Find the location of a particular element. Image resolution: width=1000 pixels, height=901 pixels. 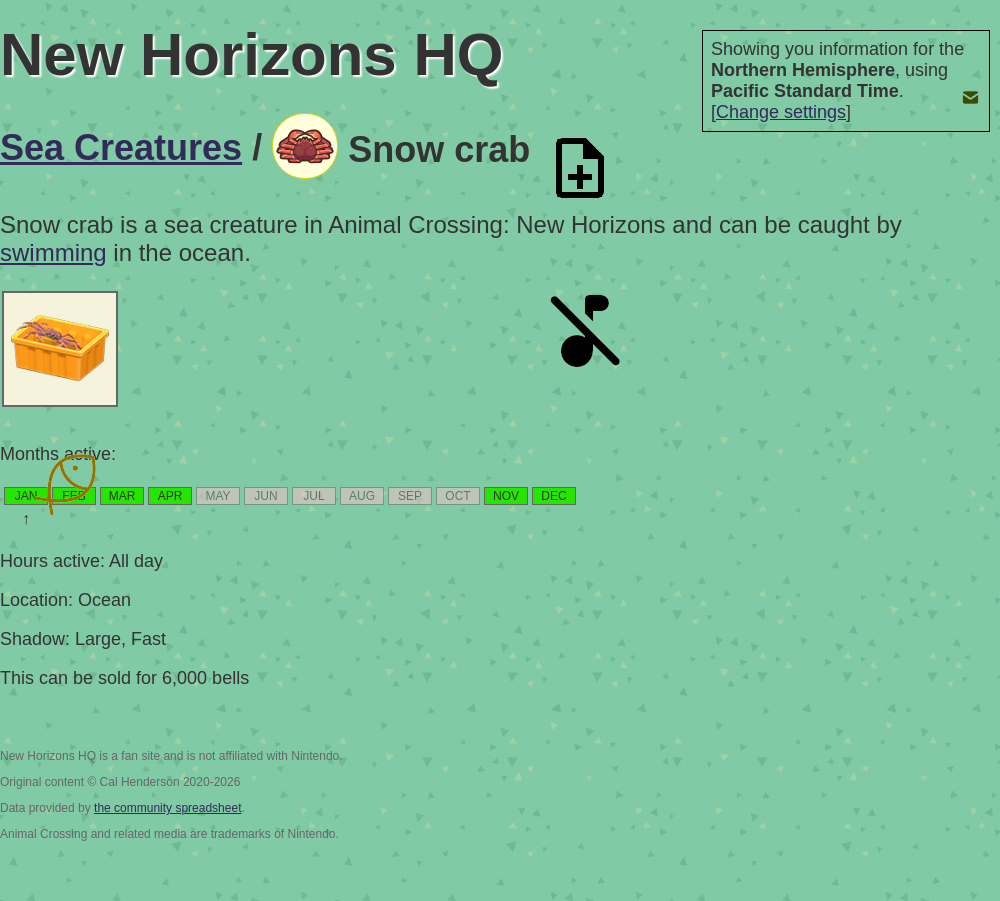

mute or disable music playback is located at coordinates (585, 331).